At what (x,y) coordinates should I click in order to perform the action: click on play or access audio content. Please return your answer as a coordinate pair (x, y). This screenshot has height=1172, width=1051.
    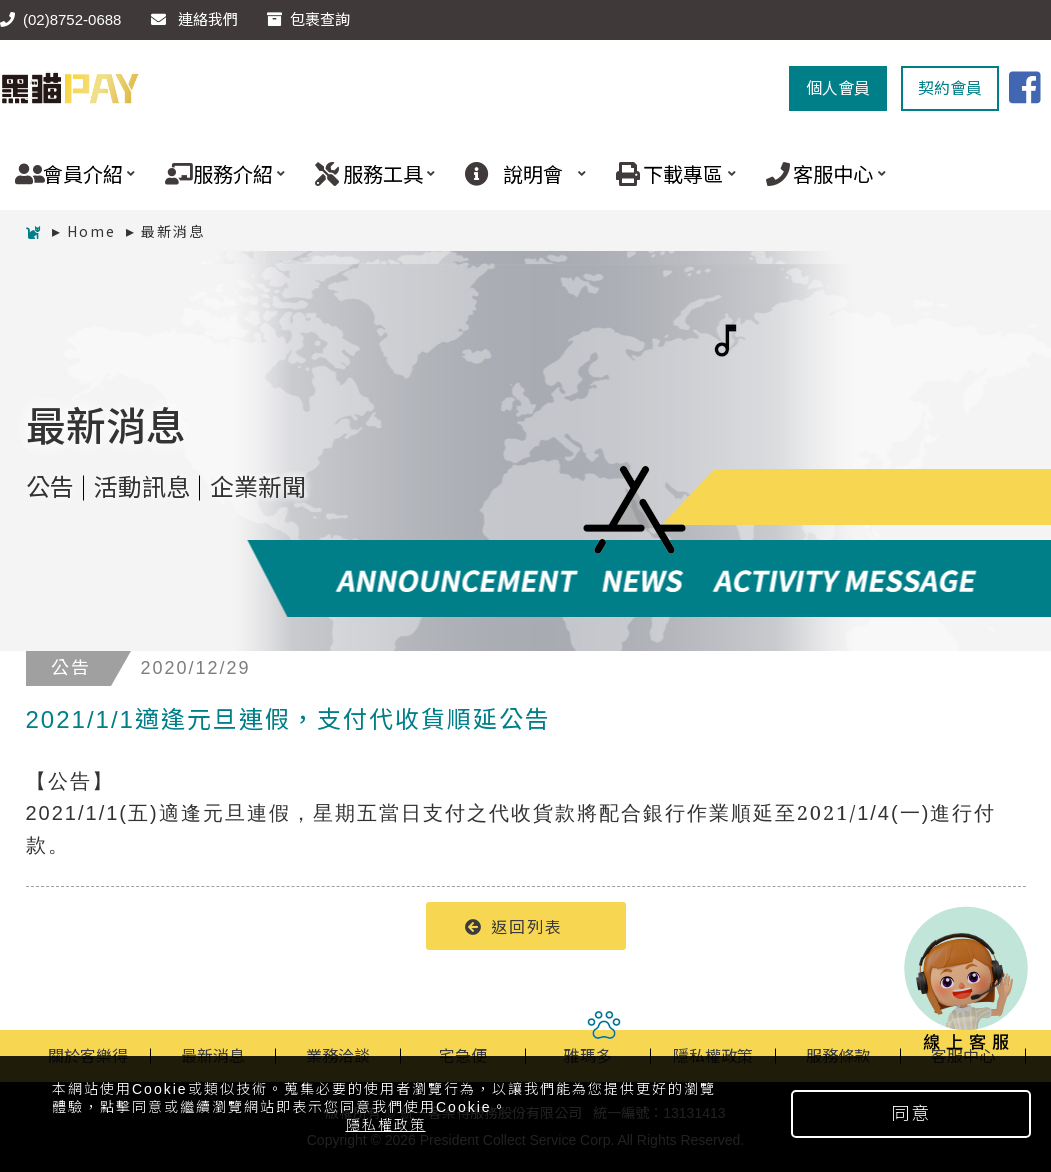
    Looking at the image, I should click on (725, 340).